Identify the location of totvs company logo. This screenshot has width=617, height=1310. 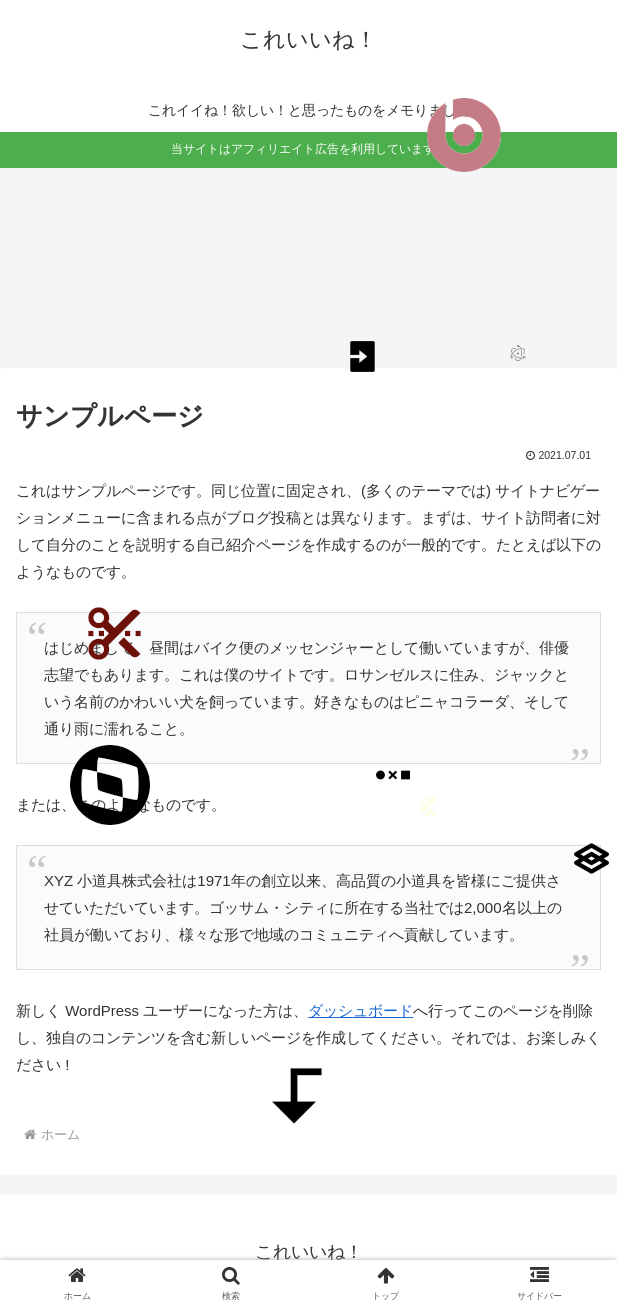
(110, 785).